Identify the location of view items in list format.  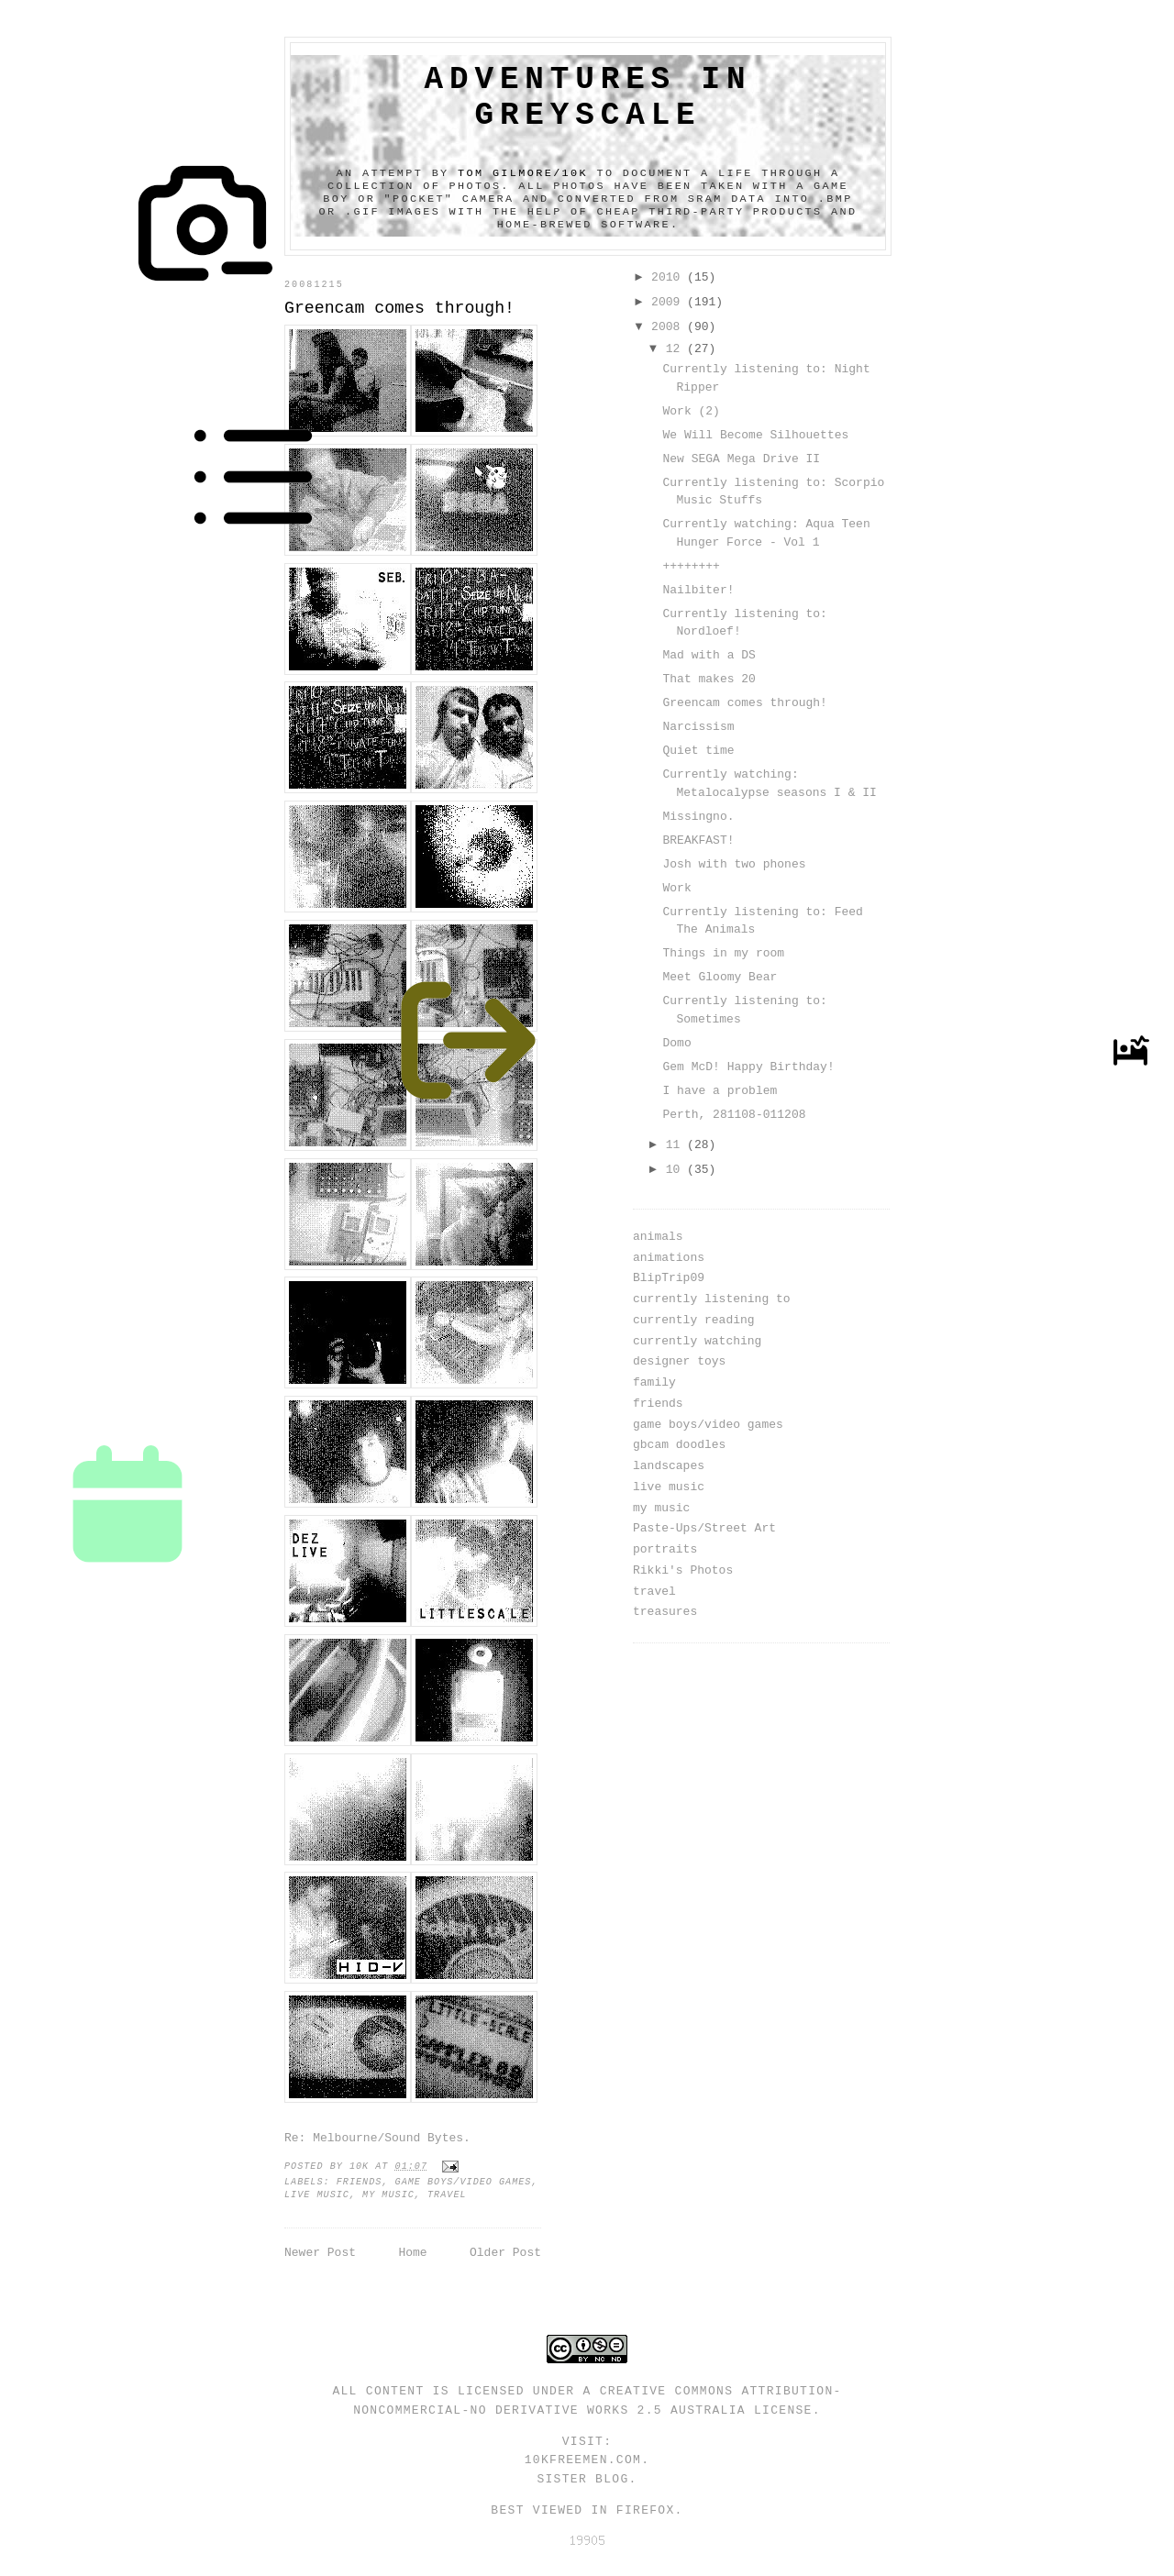
(253, 477).